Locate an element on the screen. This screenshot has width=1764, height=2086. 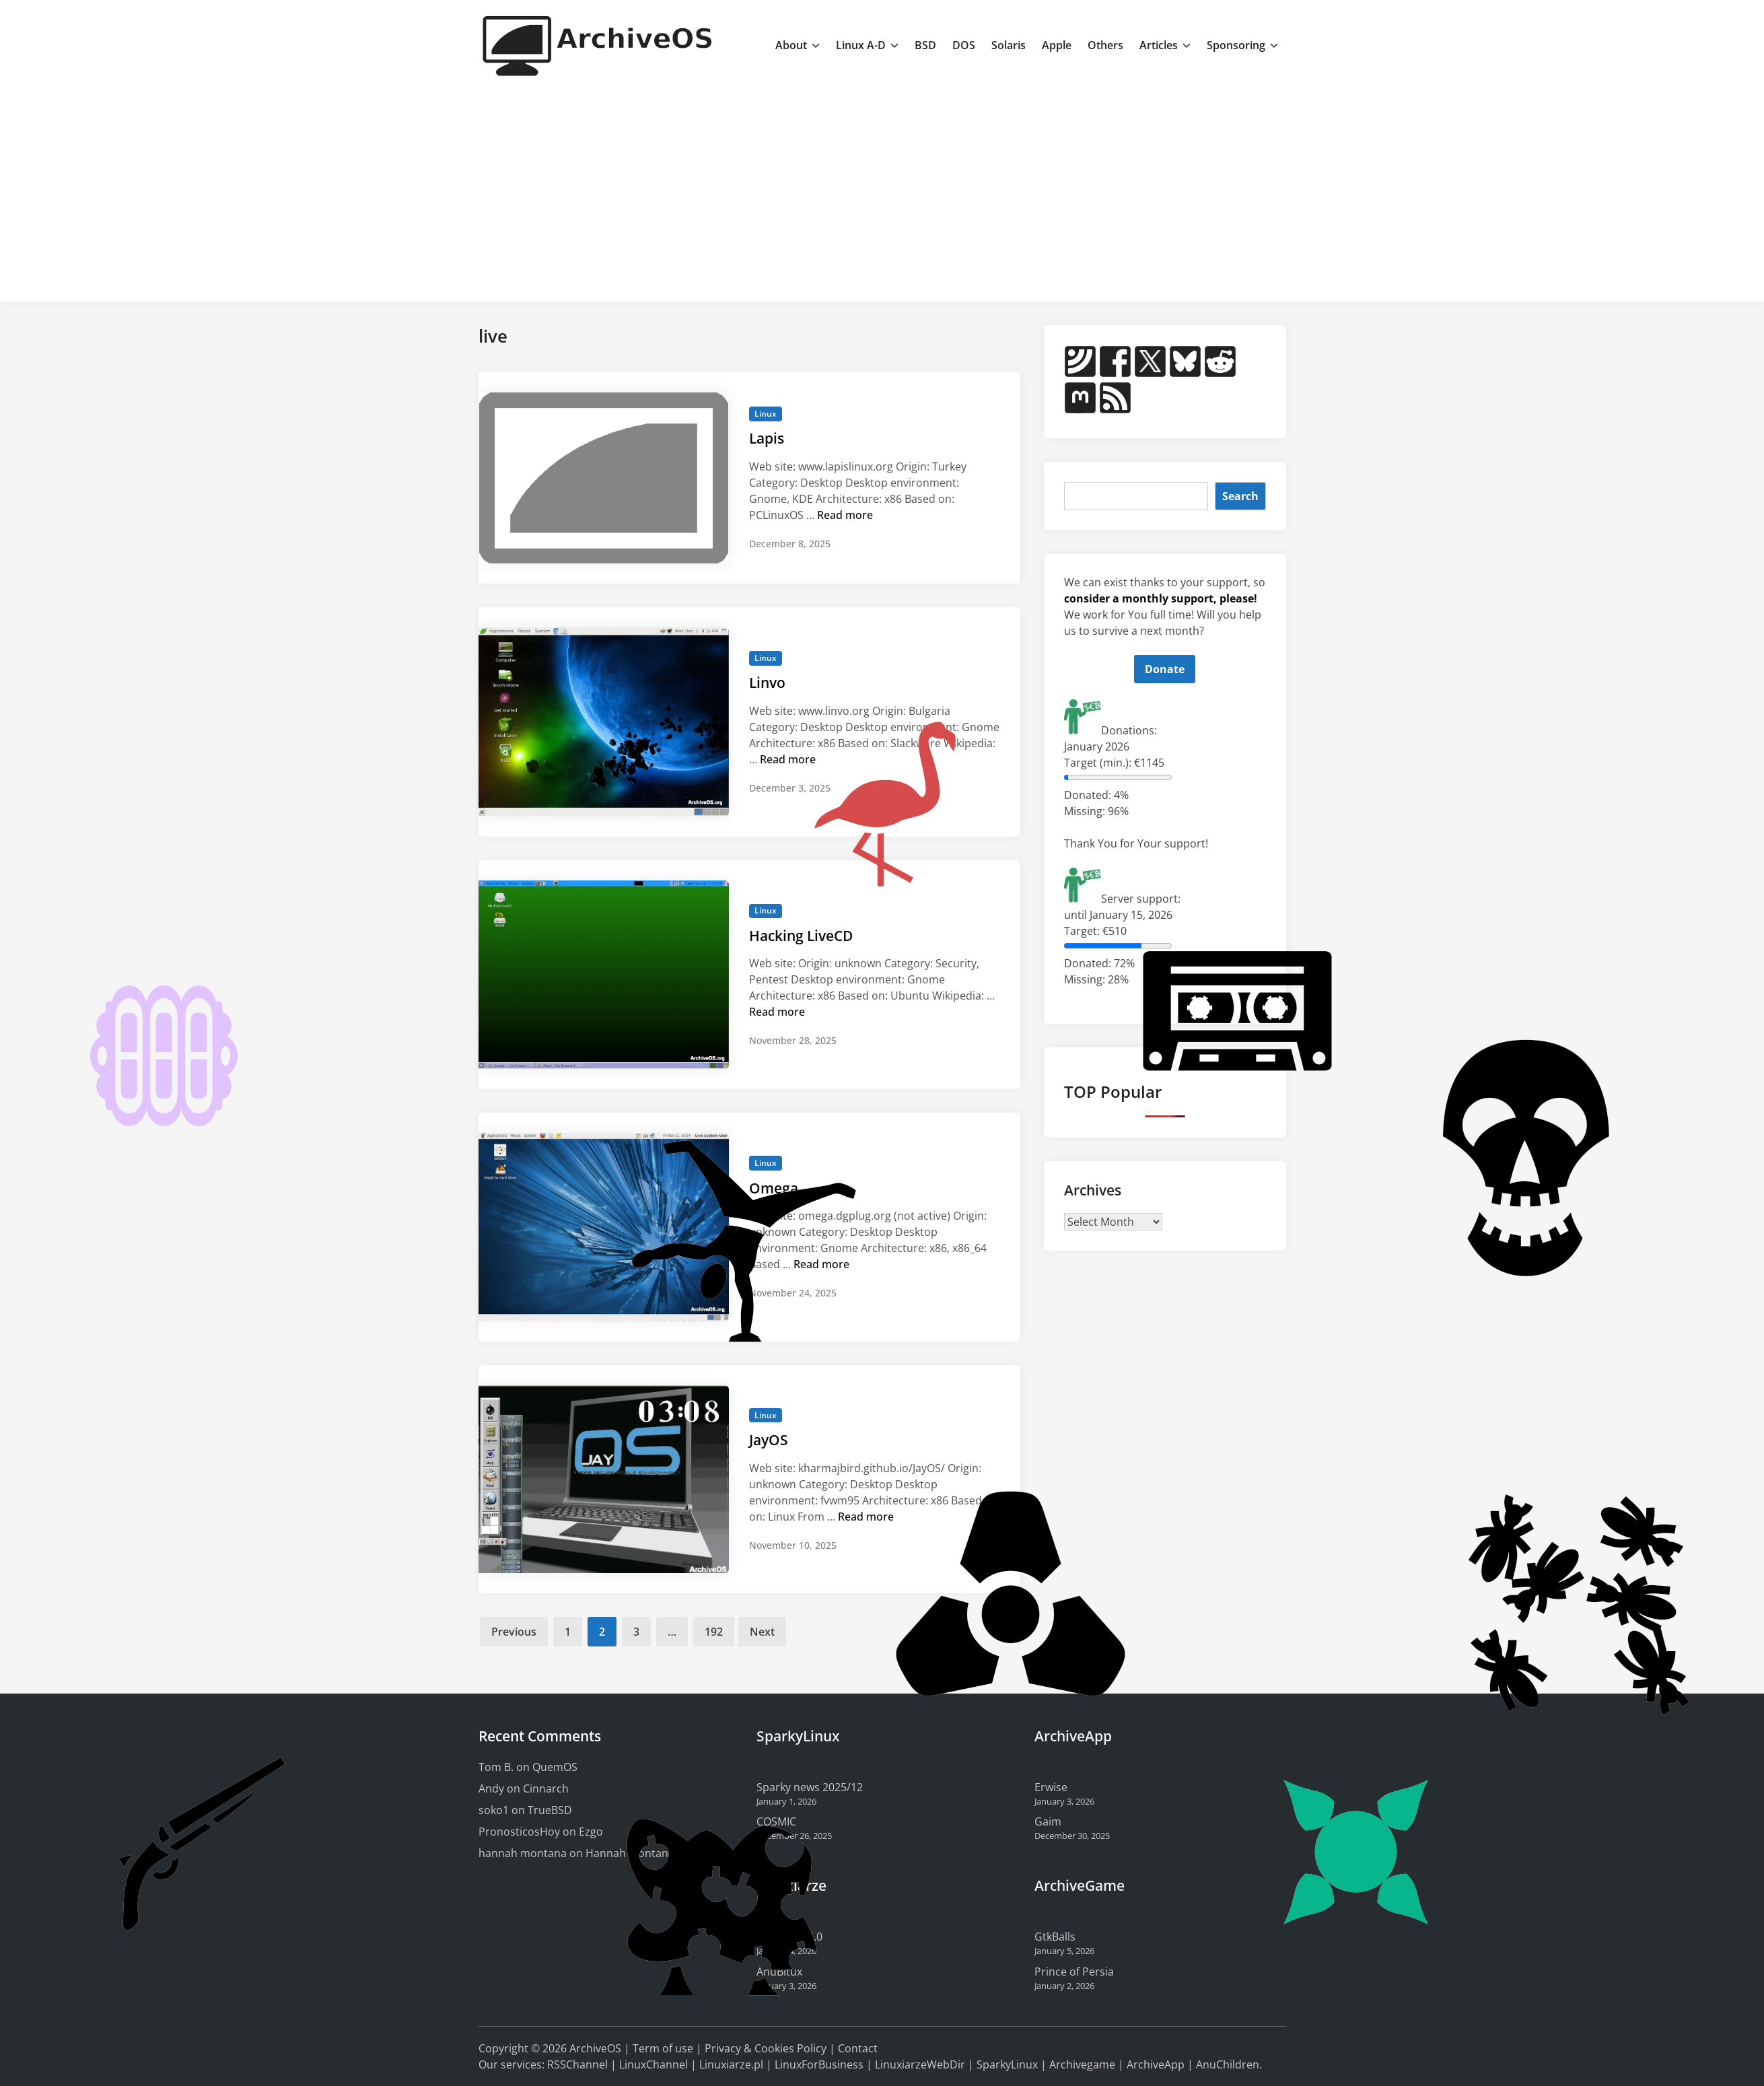
access balance or gymnastics training exercises is located at coordinates (743, 1241).